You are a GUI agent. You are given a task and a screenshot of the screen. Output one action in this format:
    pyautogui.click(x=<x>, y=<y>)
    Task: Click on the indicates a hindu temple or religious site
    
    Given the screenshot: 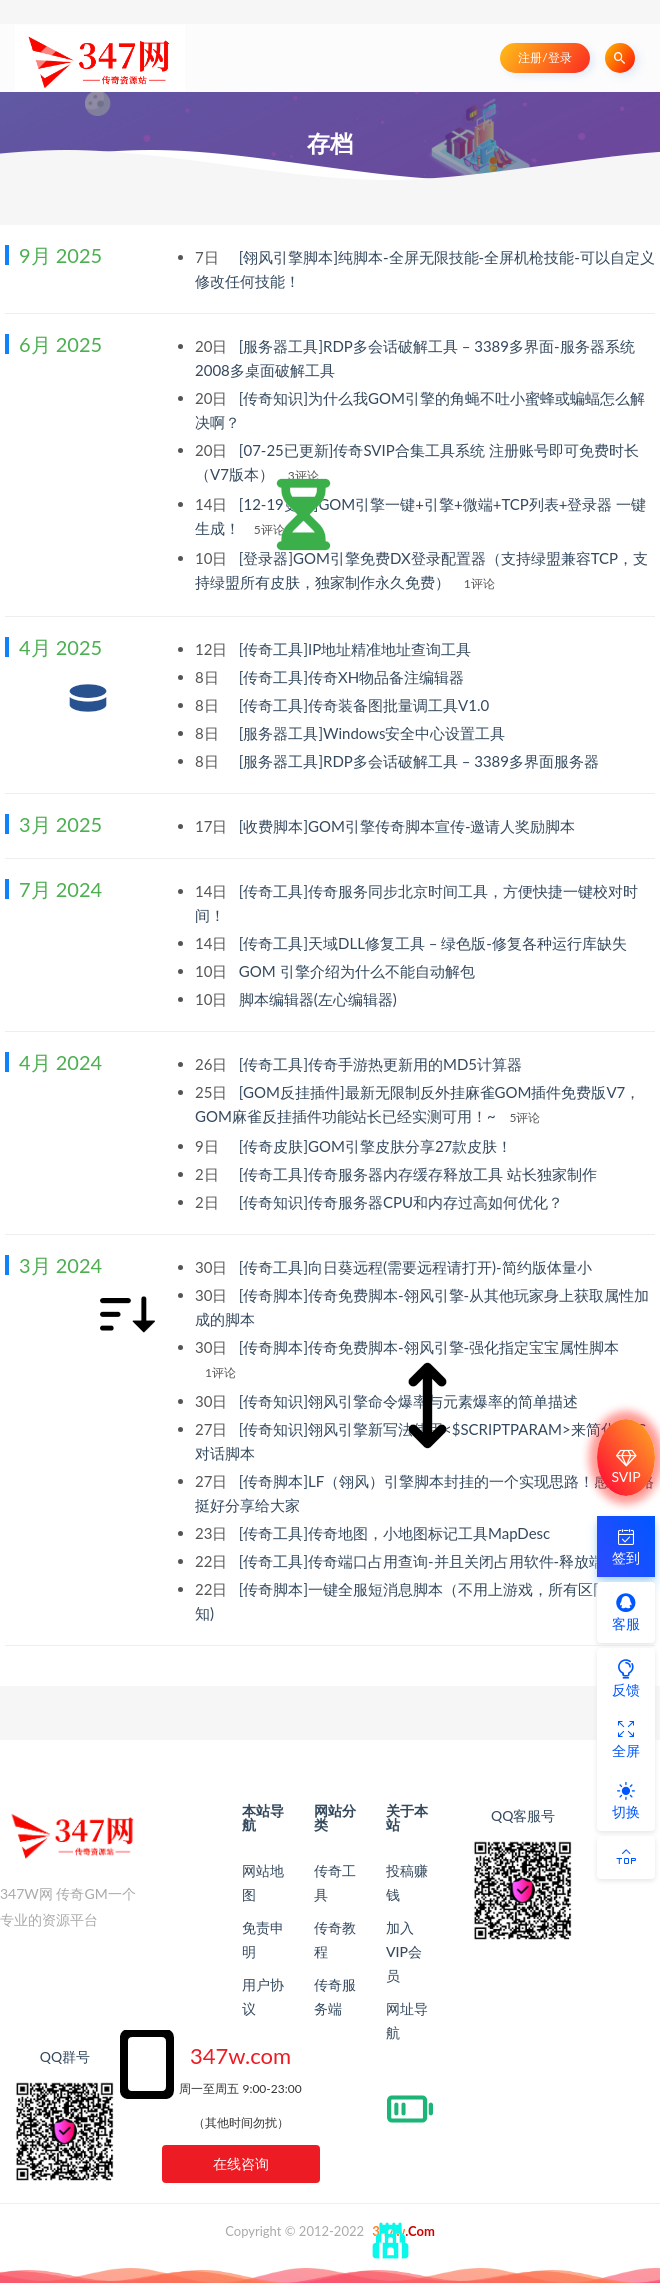 What is the action you would take?
    pyautogui.click(x=390, y=2240)
    